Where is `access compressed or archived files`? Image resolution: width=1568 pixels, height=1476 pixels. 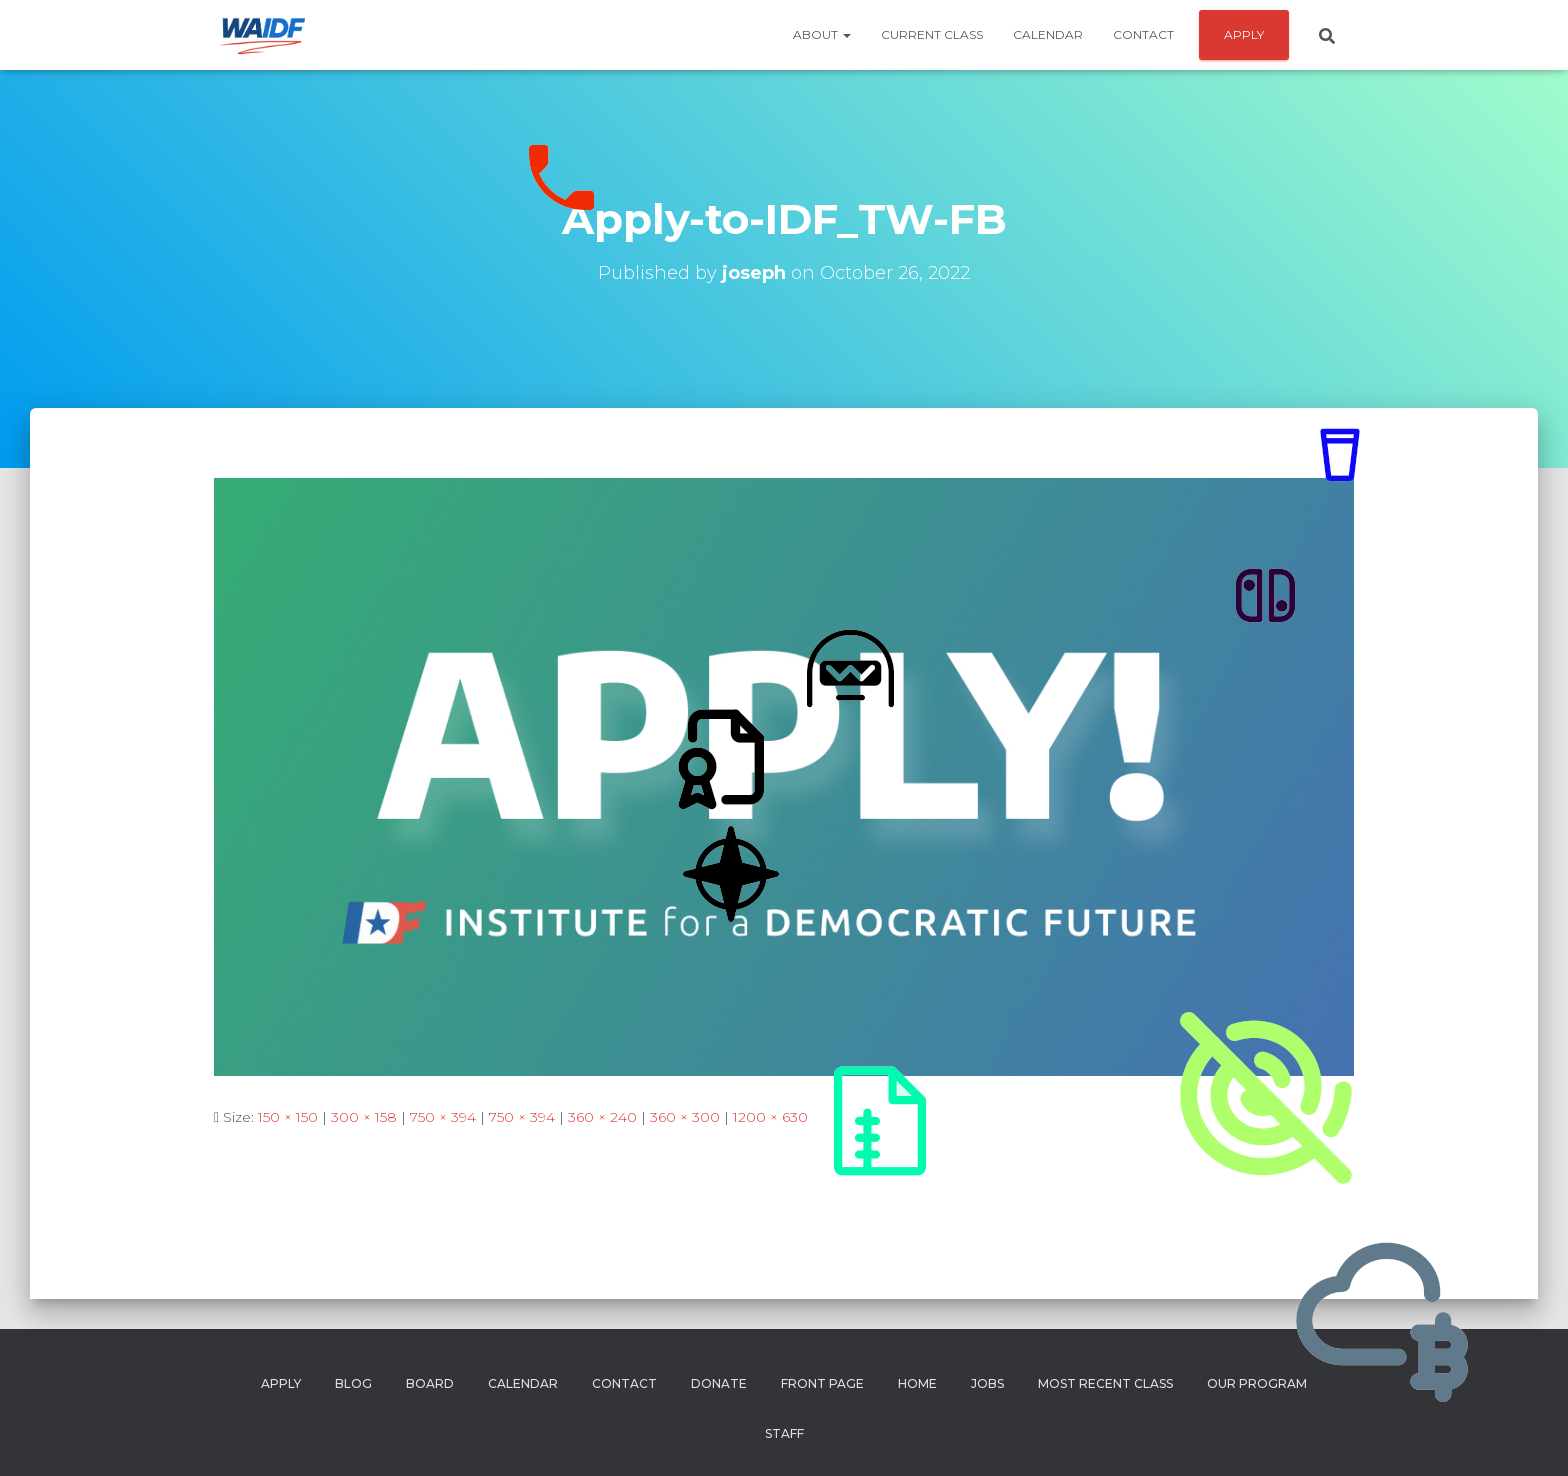
access compressed or archived files is located at coordinates (880, 1121).